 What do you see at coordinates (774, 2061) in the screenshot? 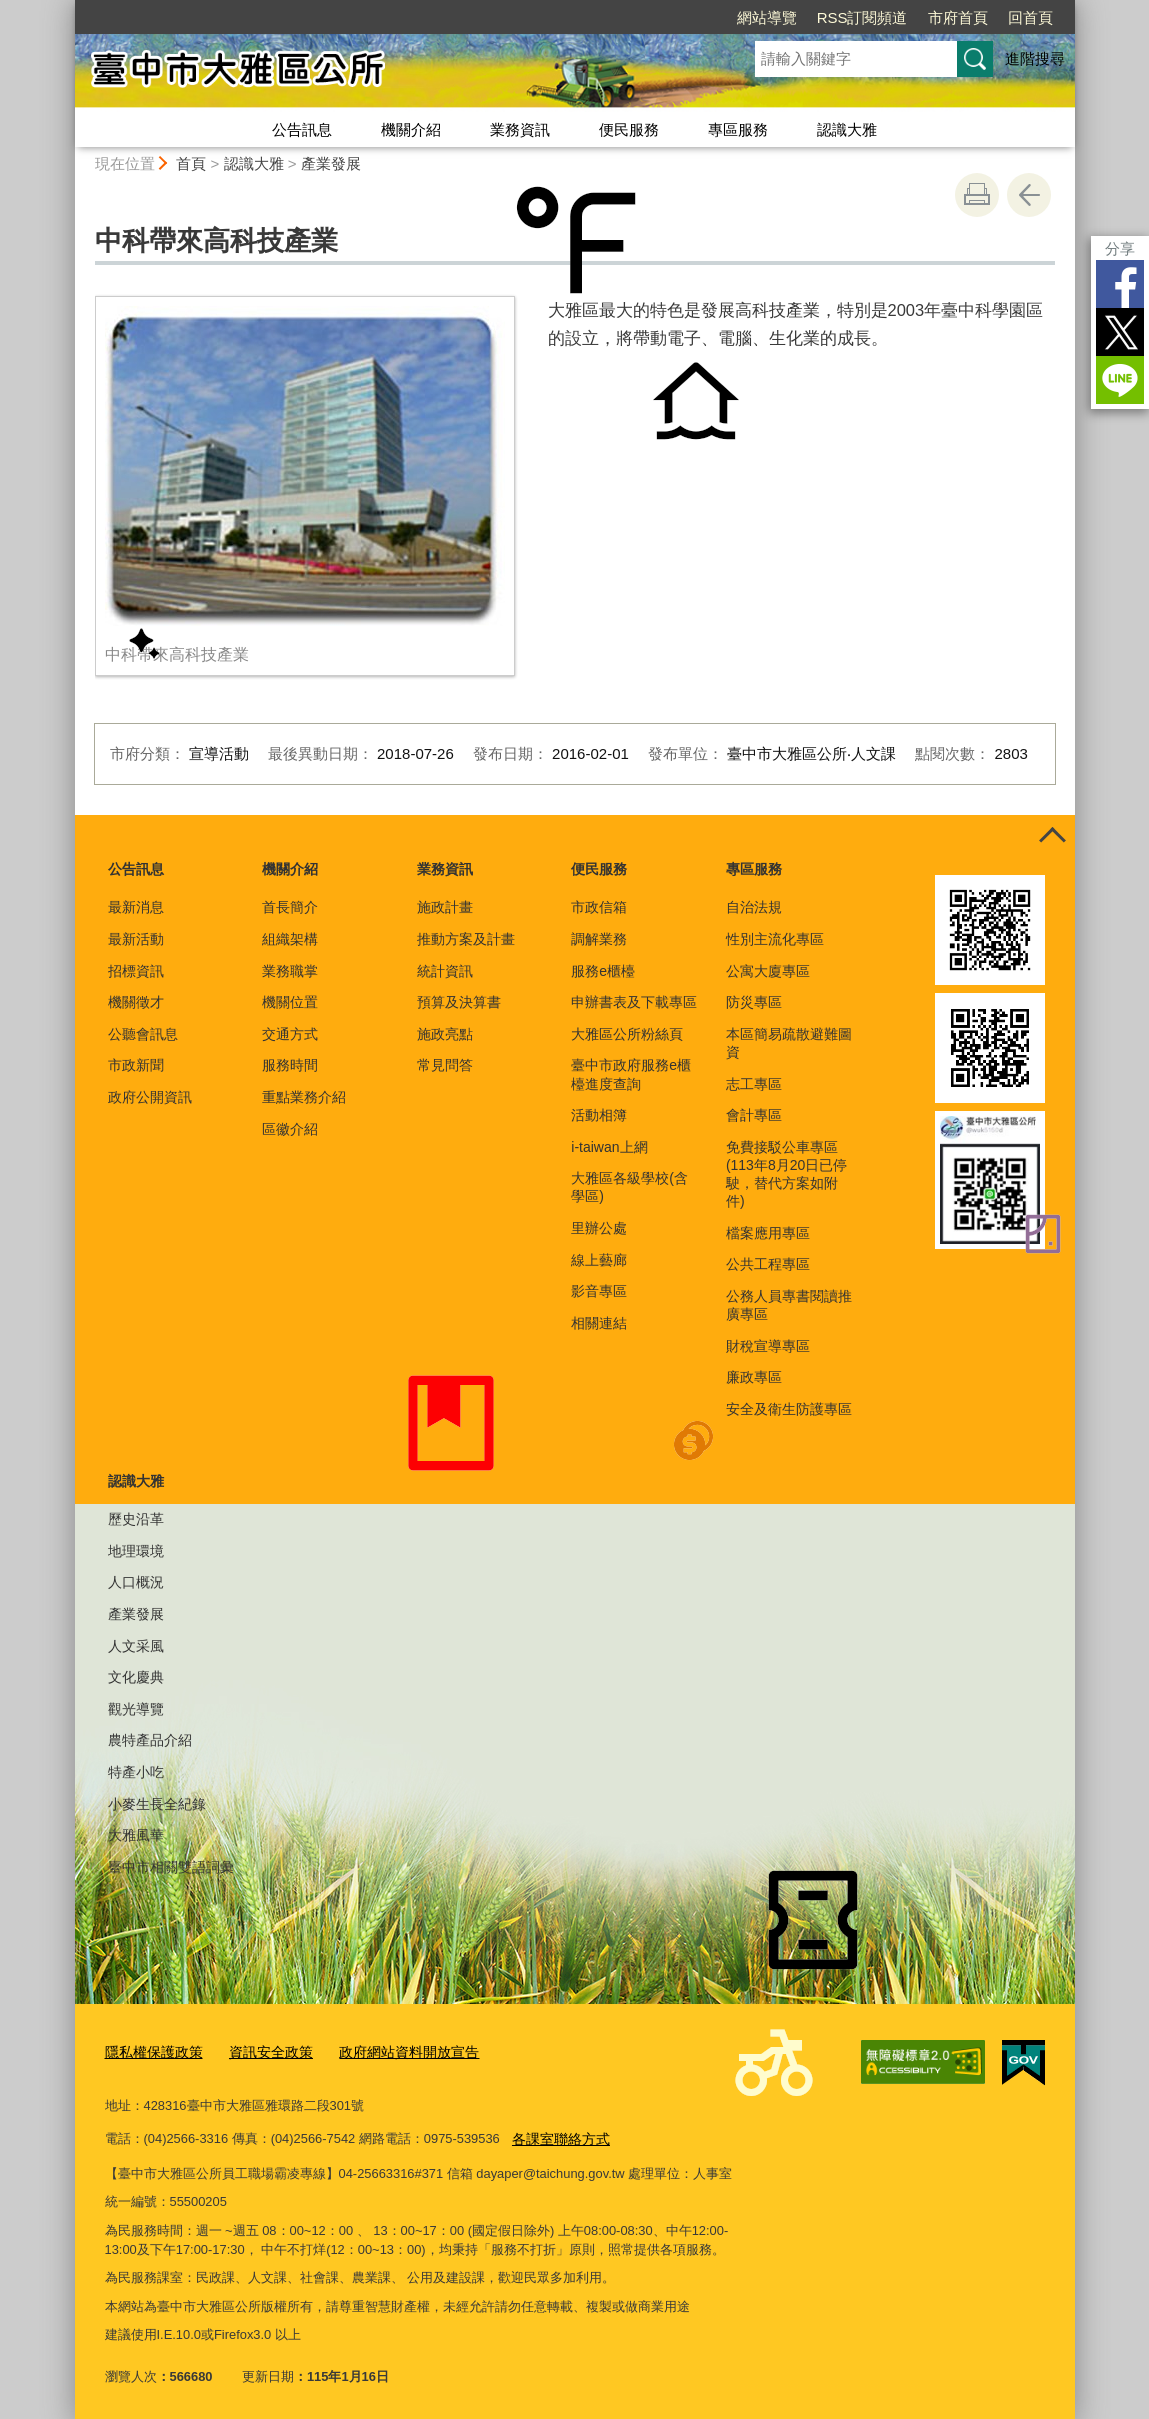
I see `select motorcycle as transportation mode` at bounding box center [774, 2061].